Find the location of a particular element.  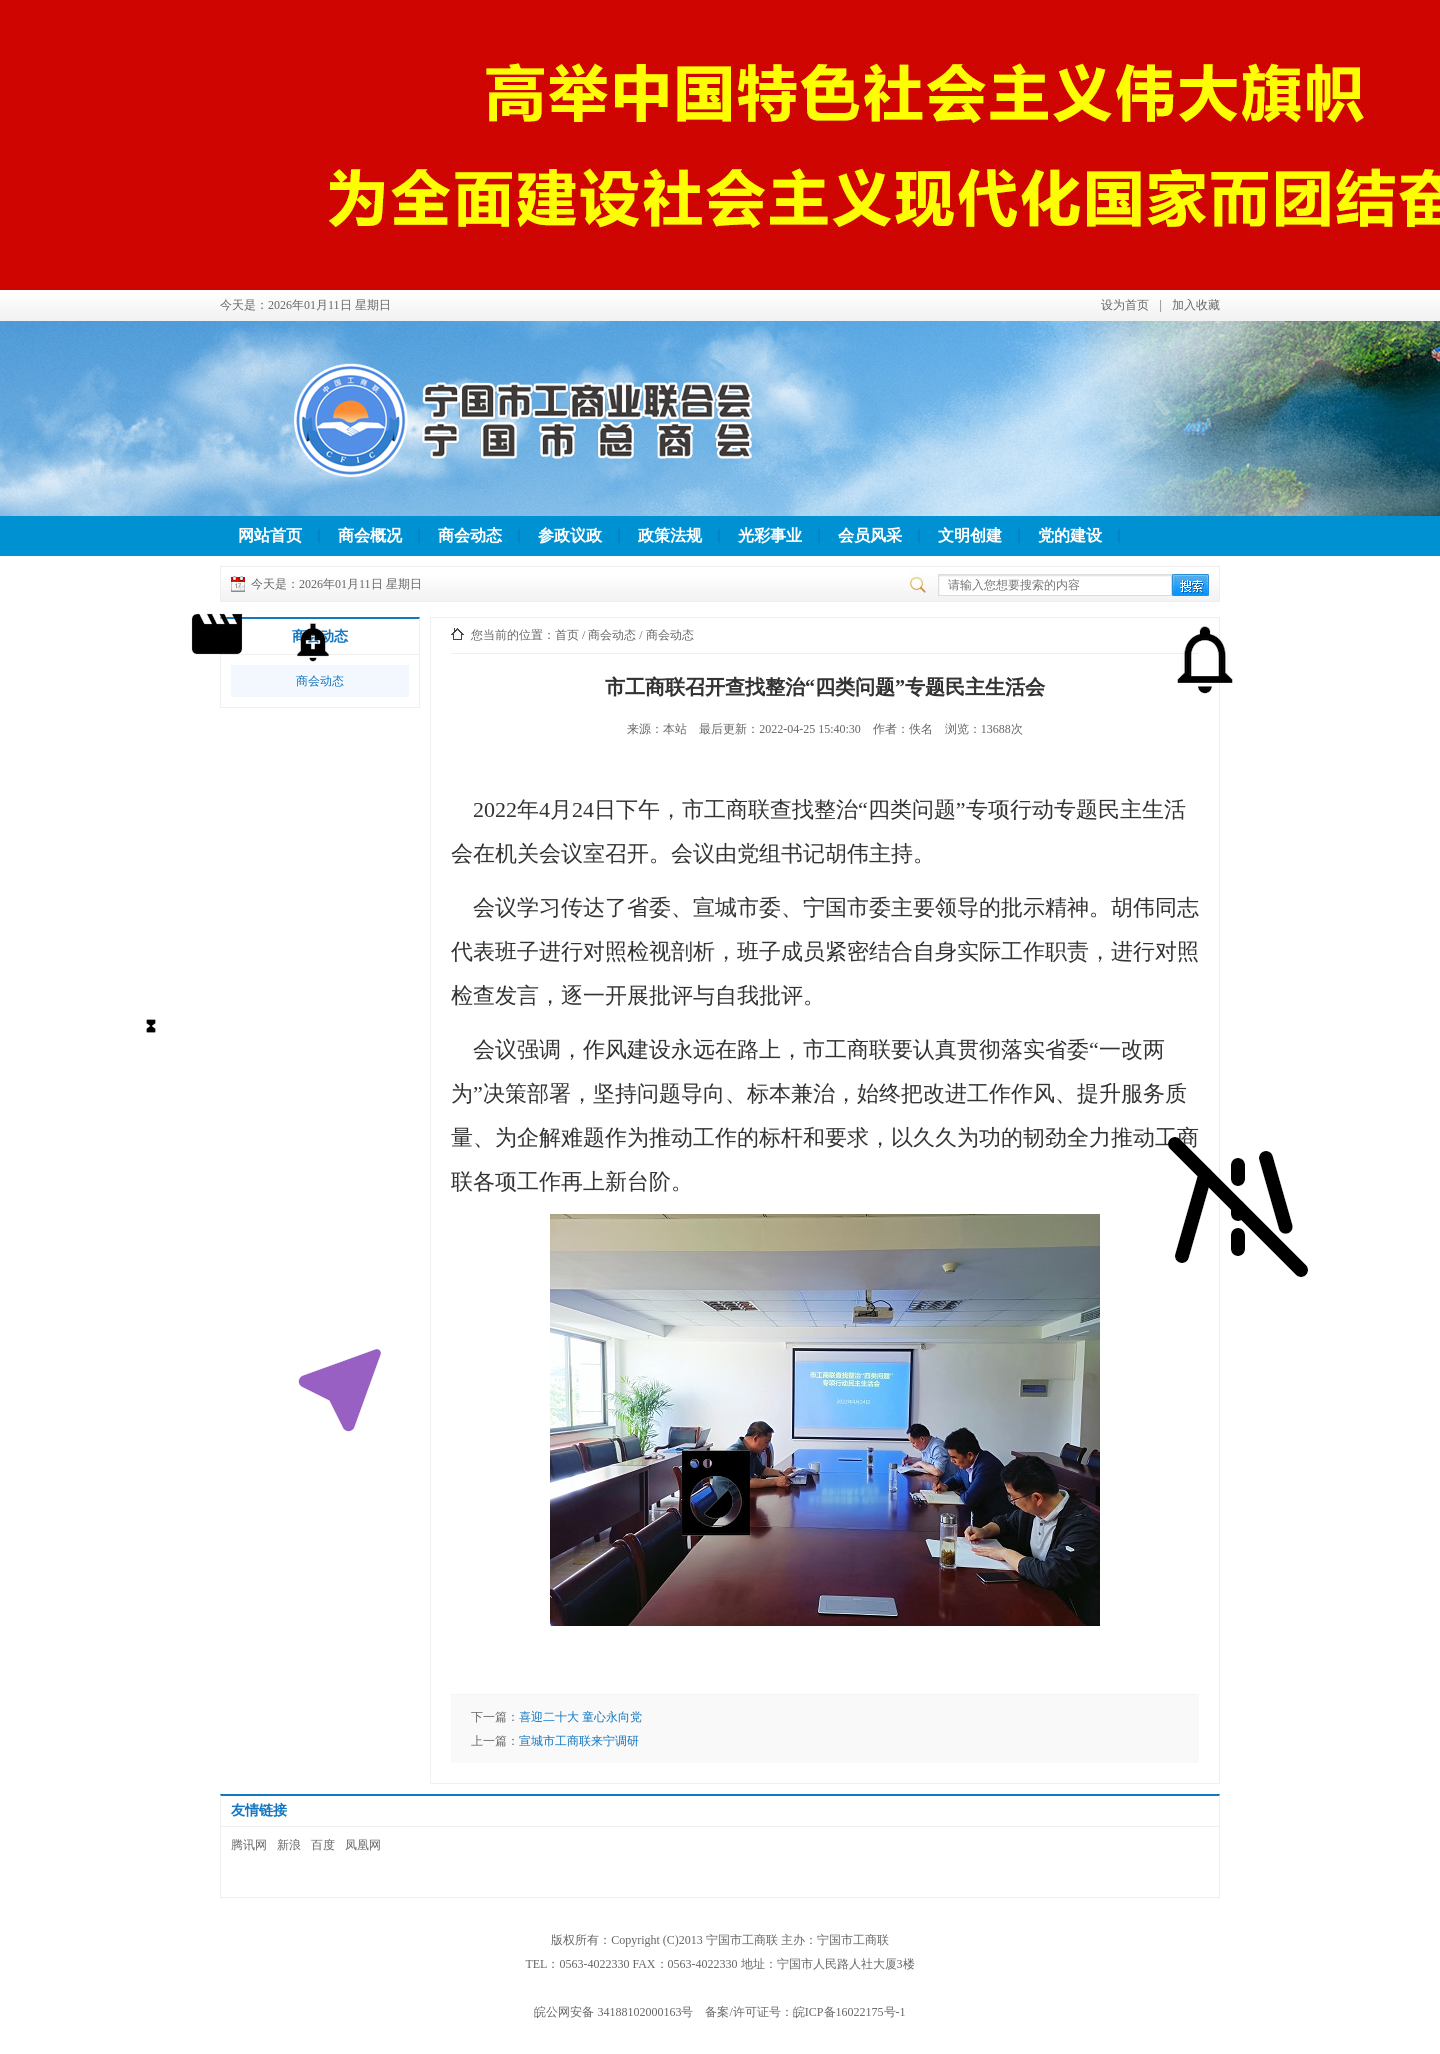

road or route unavailable is located at coordinates (1238, 1207).